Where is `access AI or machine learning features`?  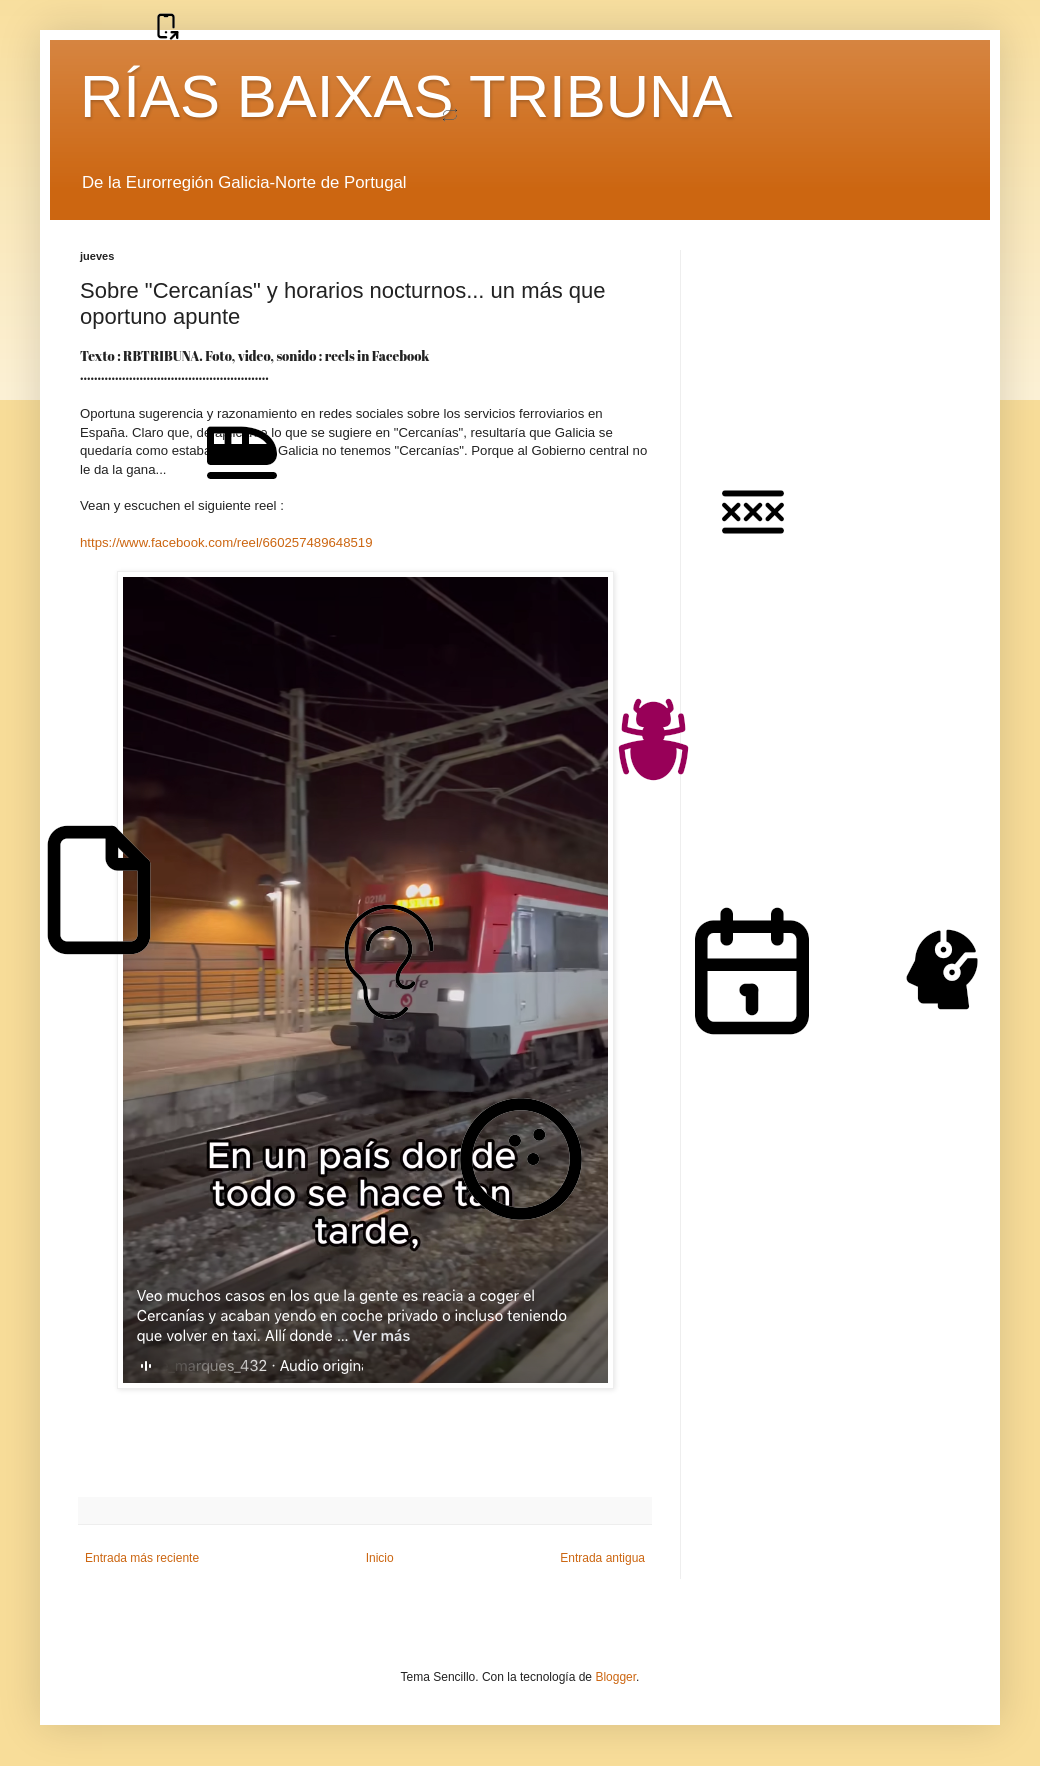
access AI or machine learning features is located at coordinates (943, 969).